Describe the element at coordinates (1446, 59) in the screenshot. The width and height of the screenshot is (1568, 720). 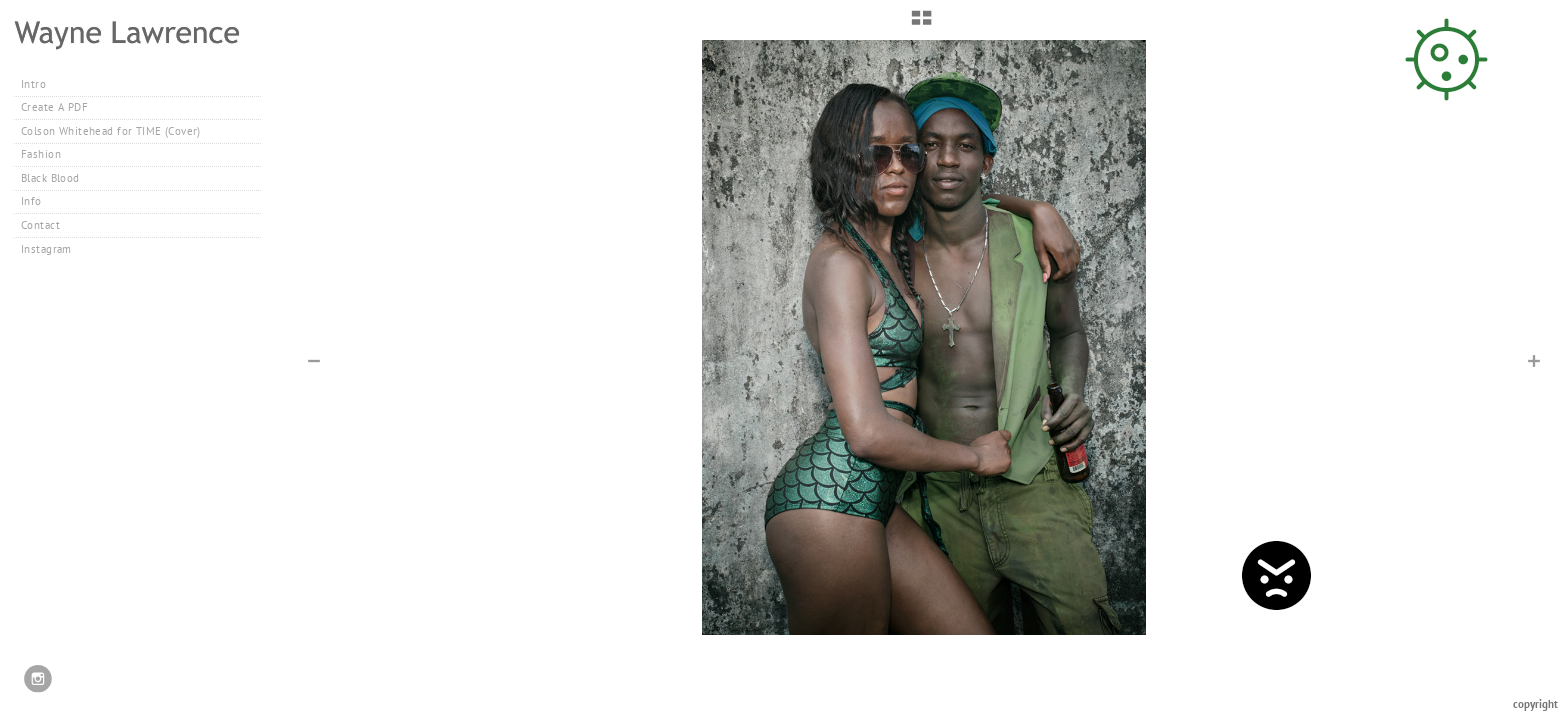
I see `indicates virus or malware detected` at that location.